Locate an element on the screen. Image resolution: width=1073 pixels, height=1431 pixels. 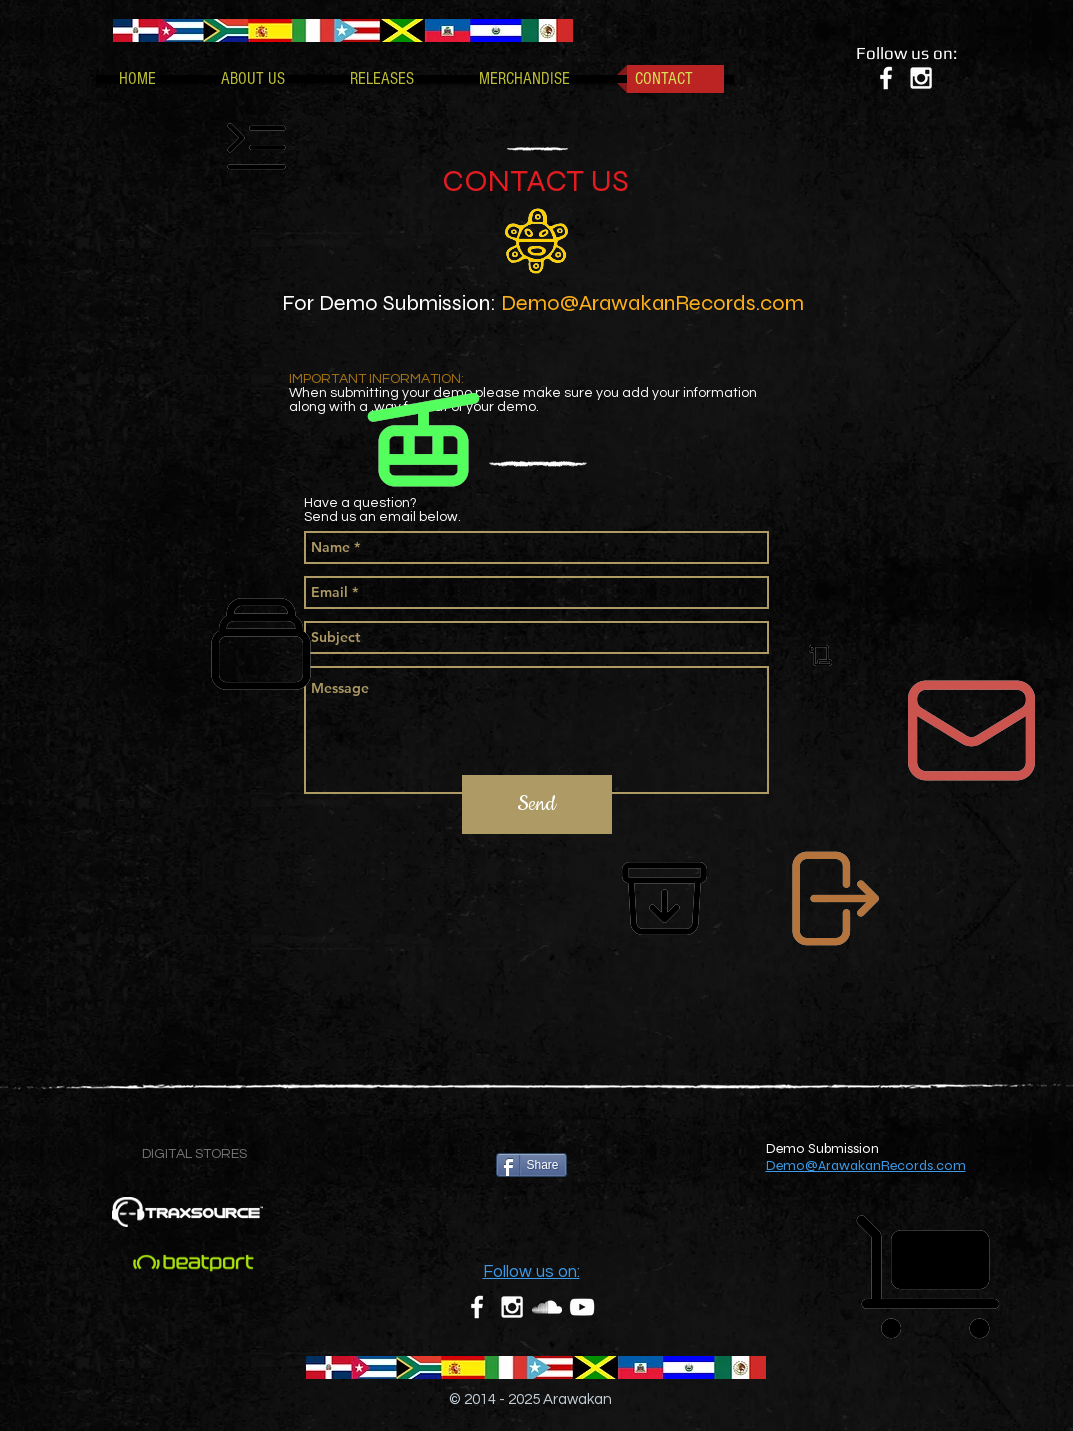
view document or manuscript is located at coordinates (820, 655).